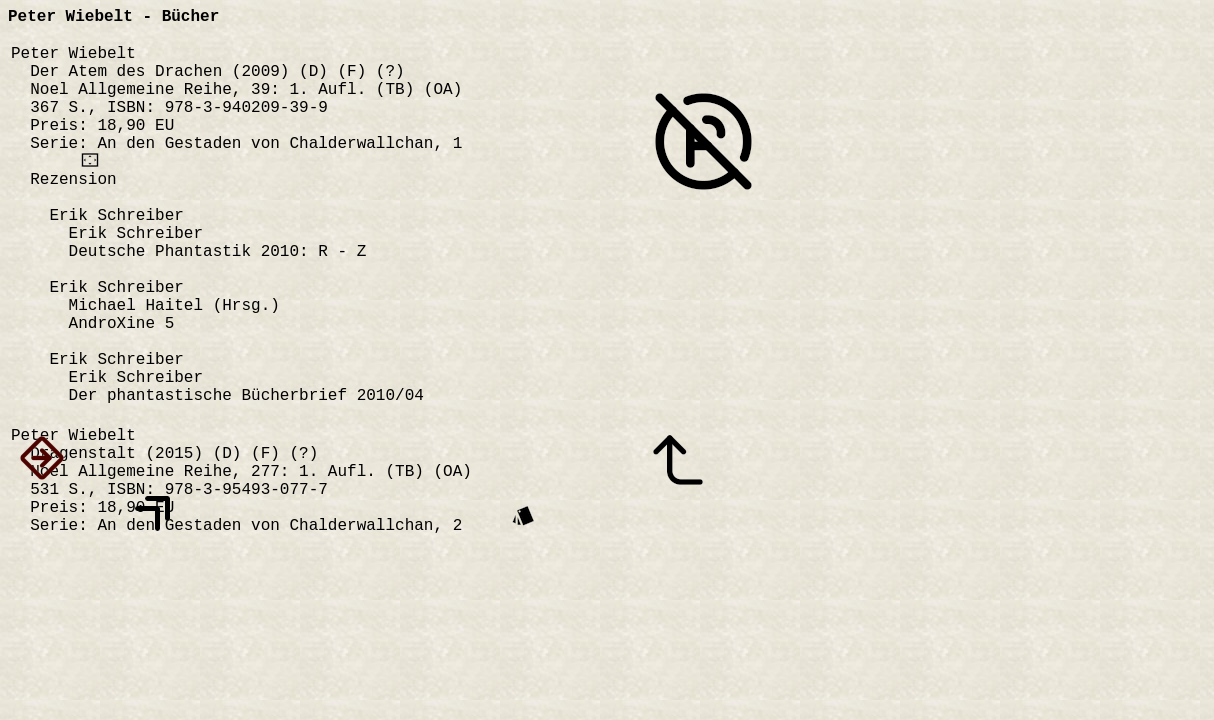  Describe the element at coordinates (703, 141) in the screenshot. I see `no parking available` at that location.